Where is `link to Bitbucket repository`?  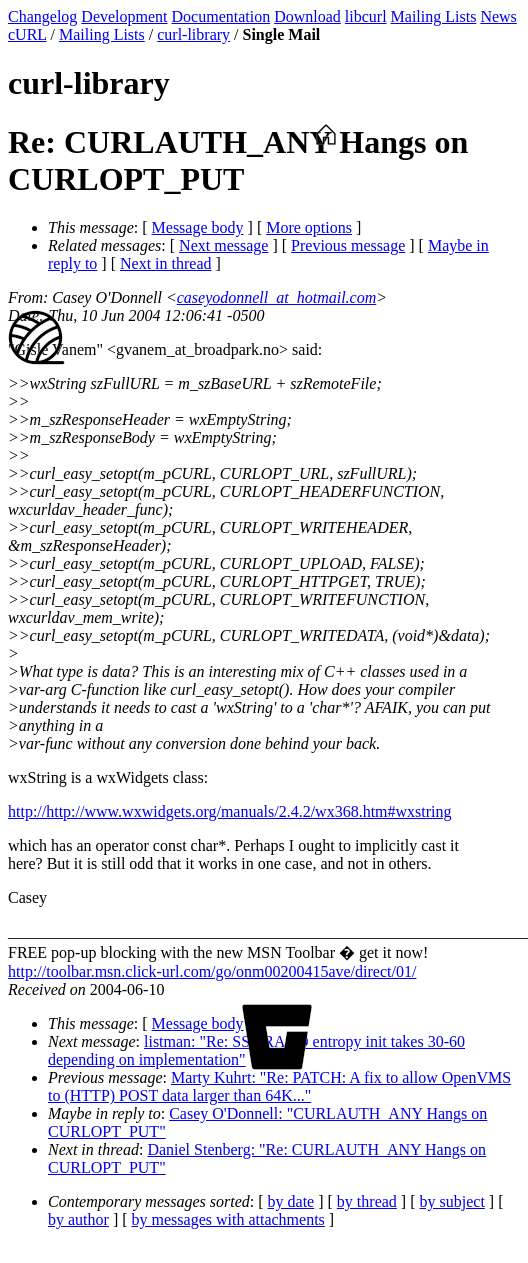 link to Bitbucket repository is located at coordinates (277, 1037).